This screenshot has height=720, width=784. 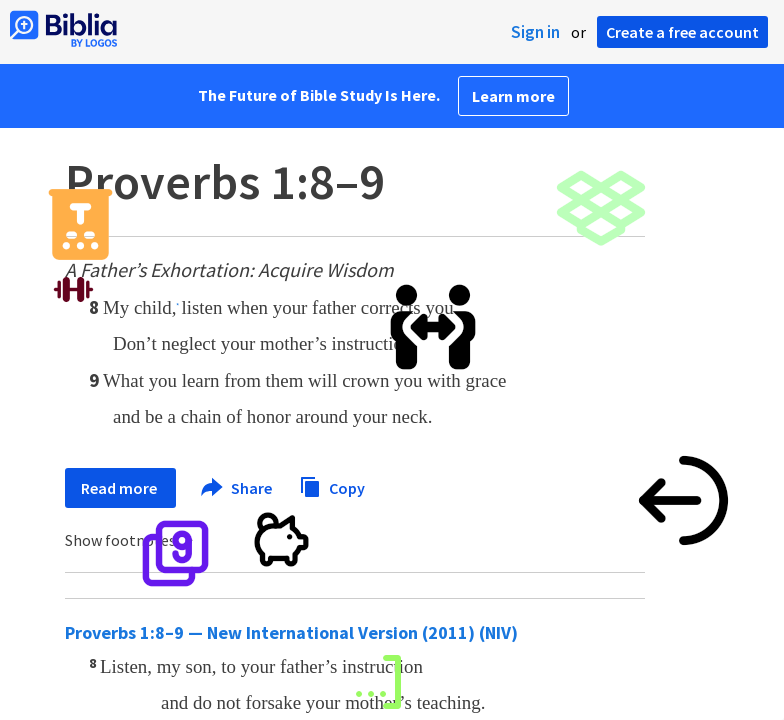 I want to click on exit or leave current screen, so click(x=683, y=500).